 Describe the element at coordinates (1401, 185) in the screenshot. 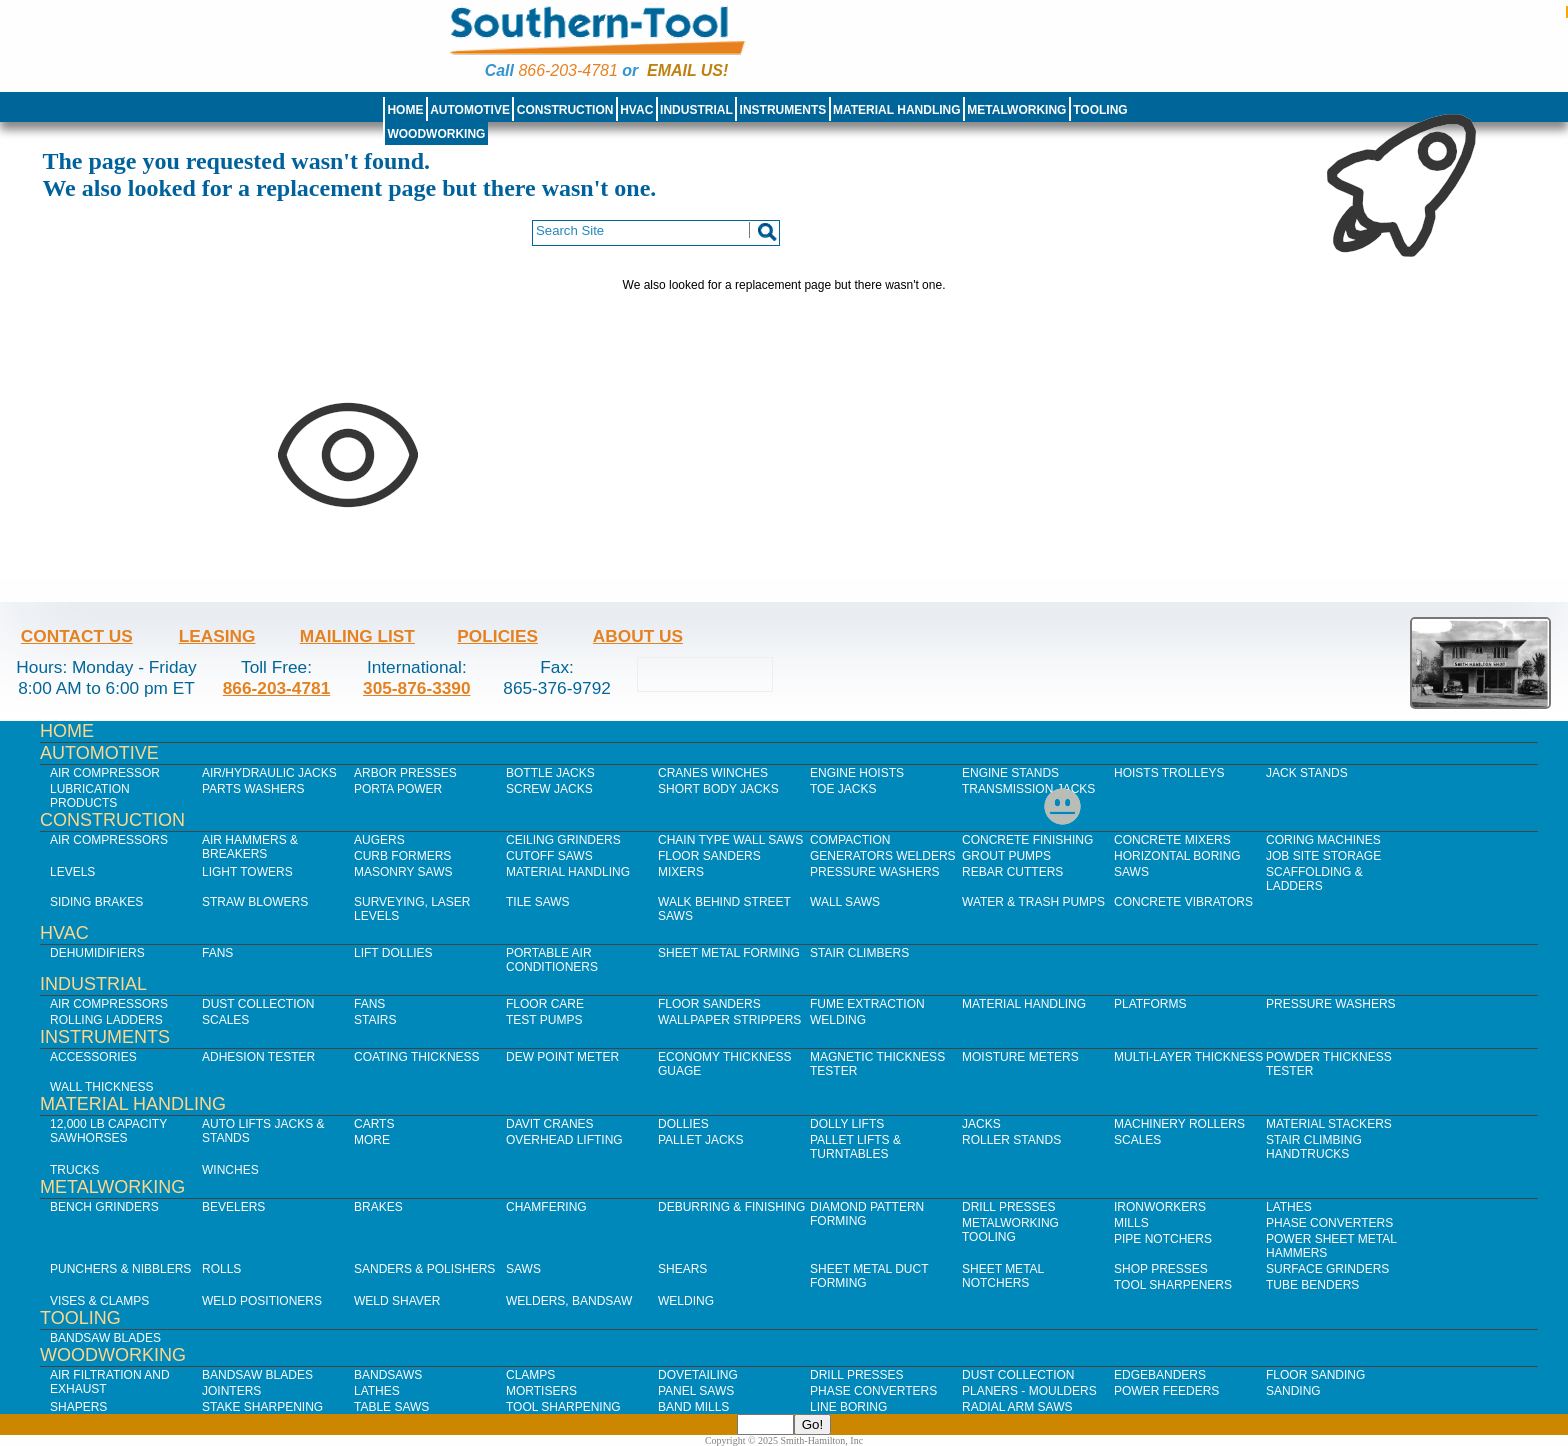

I see `launch applications or open app drawer` at that location.